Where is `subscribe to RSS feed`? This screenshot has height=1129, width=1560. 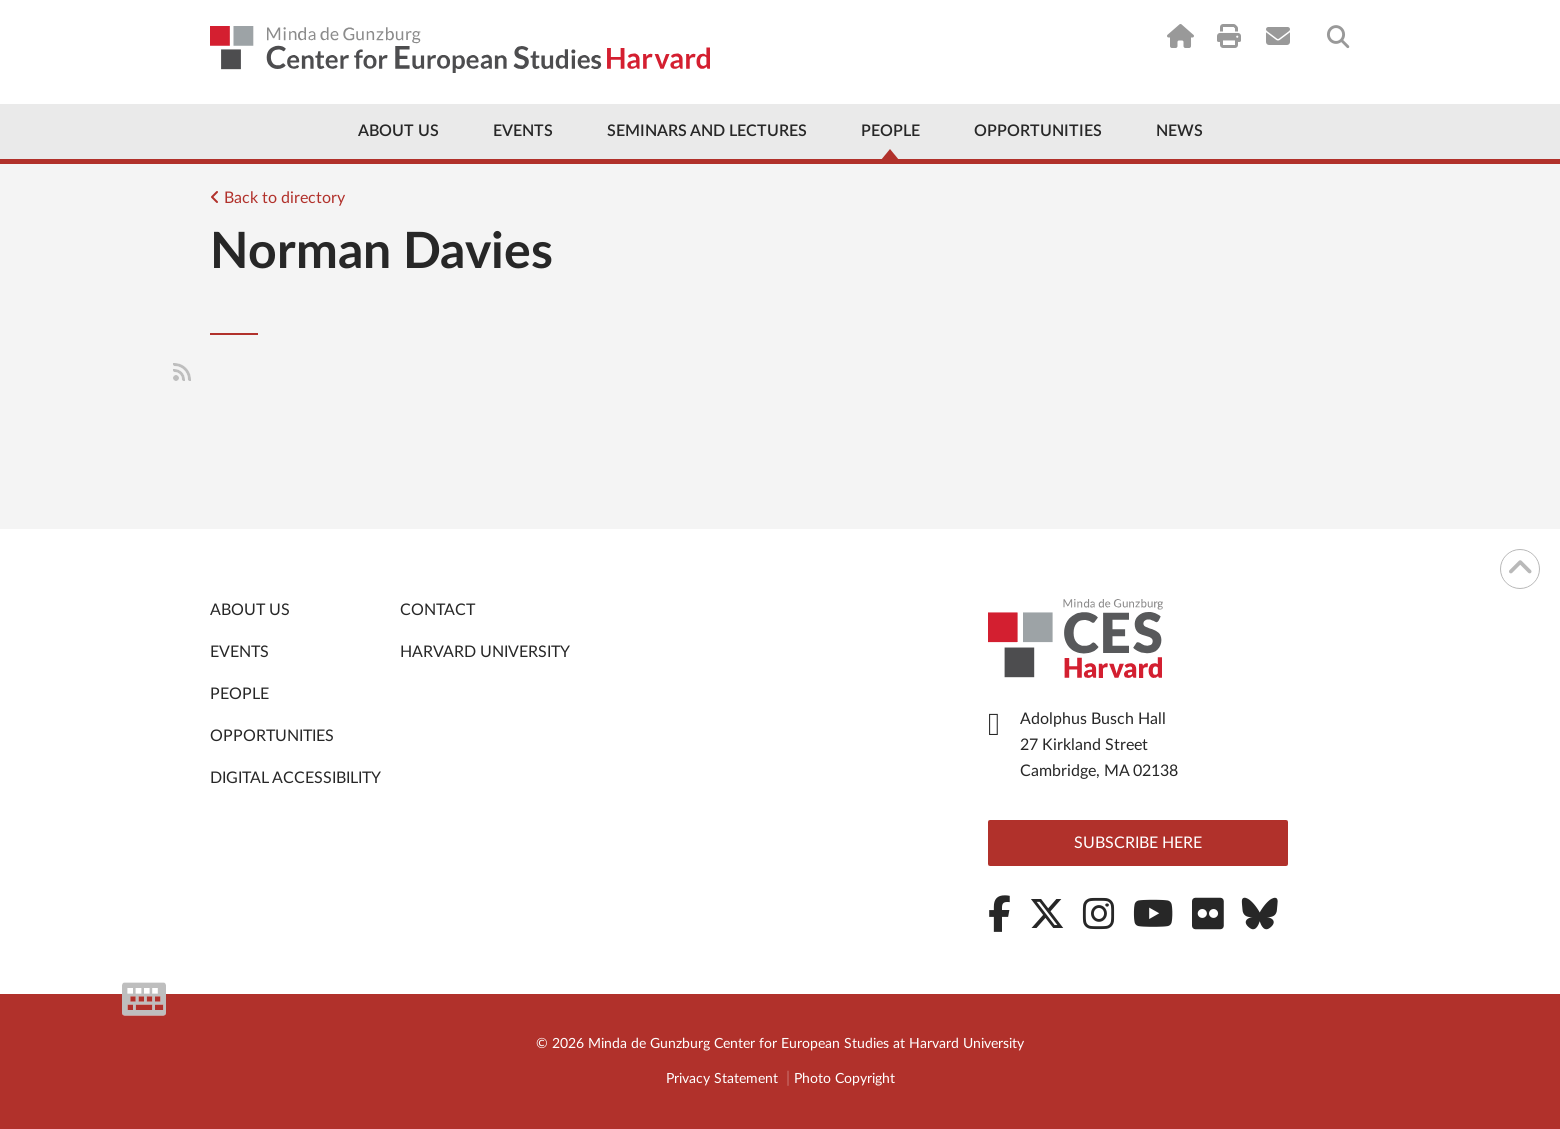 subscribe to RSS feed is located at coordinates (182, 372).